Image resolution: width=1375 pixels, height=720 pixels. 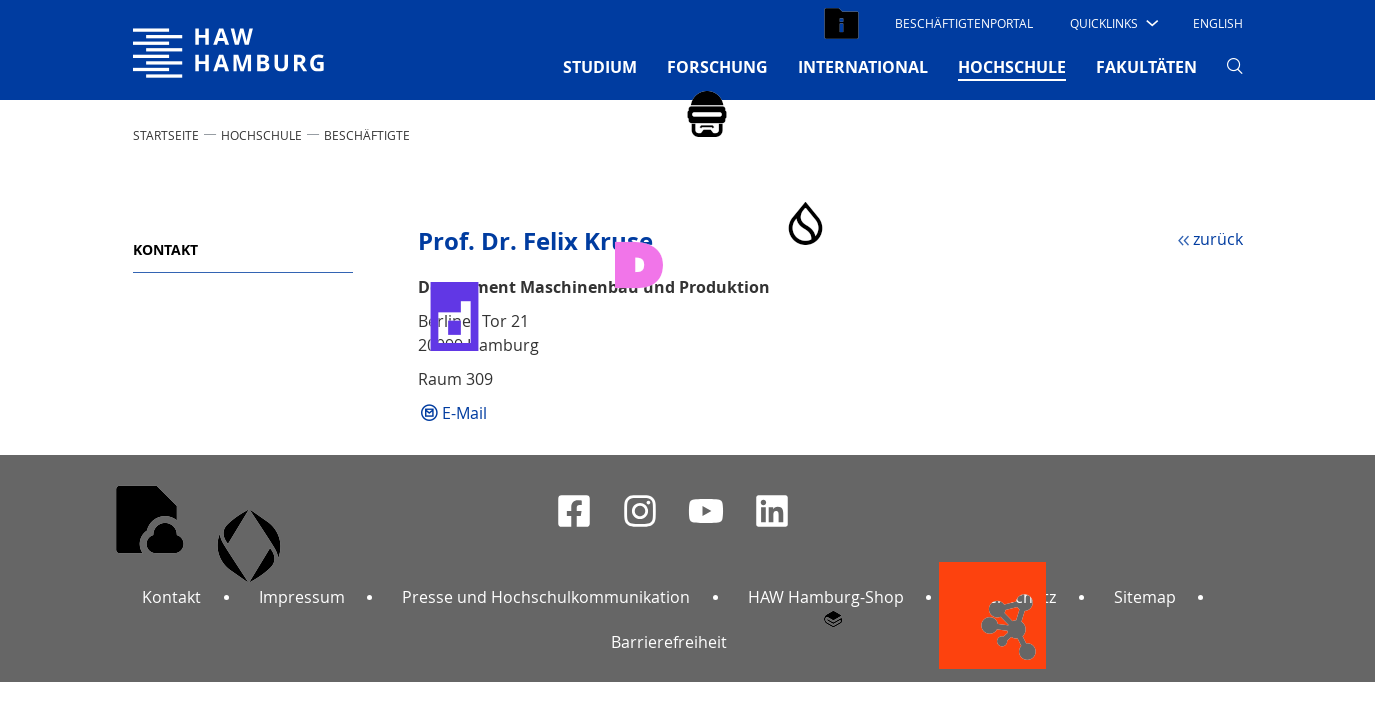 What do you see at coordinates (841, 23) in the screenshot?
I see `view folder details or properties` at bounding box center [841, 23].